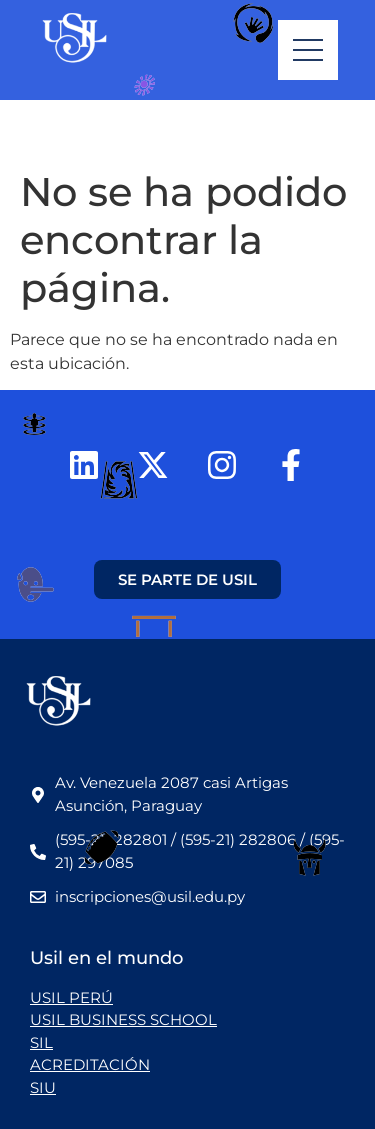  Describe the element at coordinates (101, 847) in the screenshot. I see `view american football games or scores` at that location.